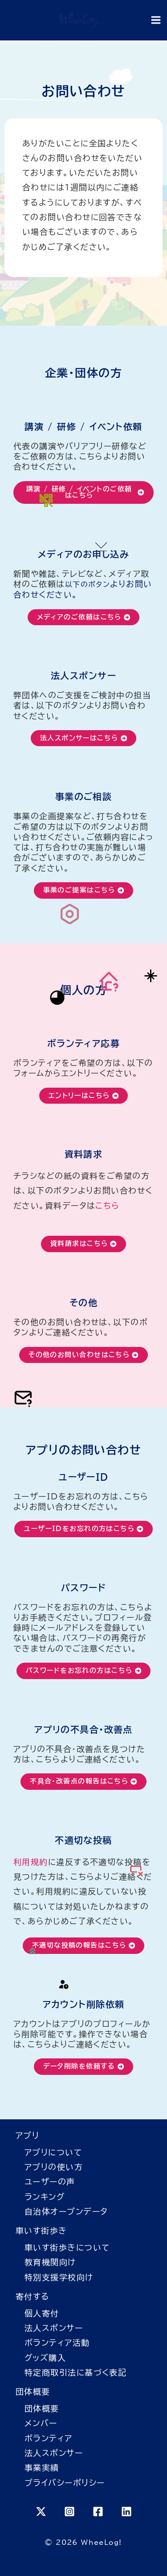  Describe the element at coordinates (57, 997) in the screenshot. I see `indicates 75% progress or completion` at that location.